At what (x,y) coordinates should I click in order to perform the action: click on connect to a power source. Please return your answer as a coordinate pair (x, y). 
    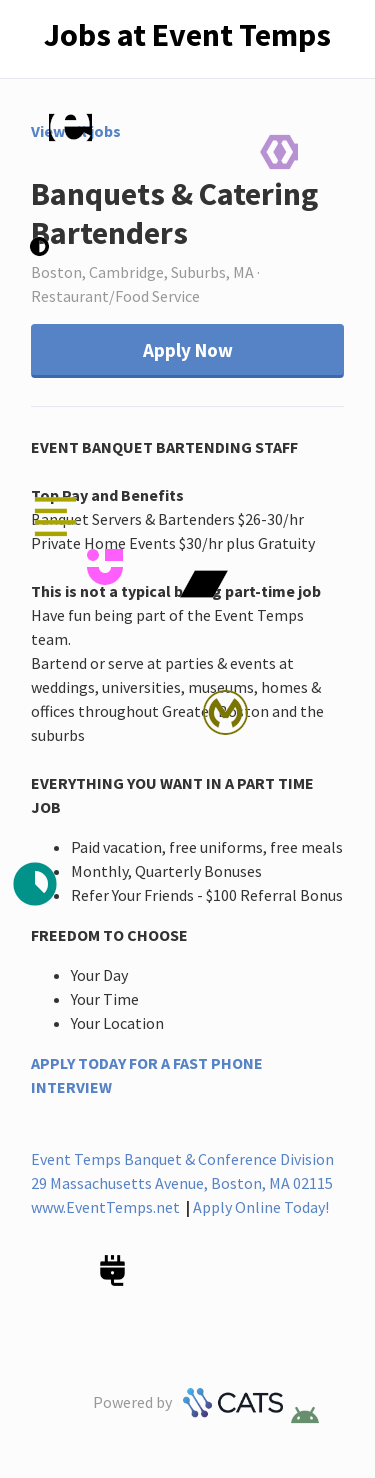
    Looking at the image, I should click on (112, 1270).